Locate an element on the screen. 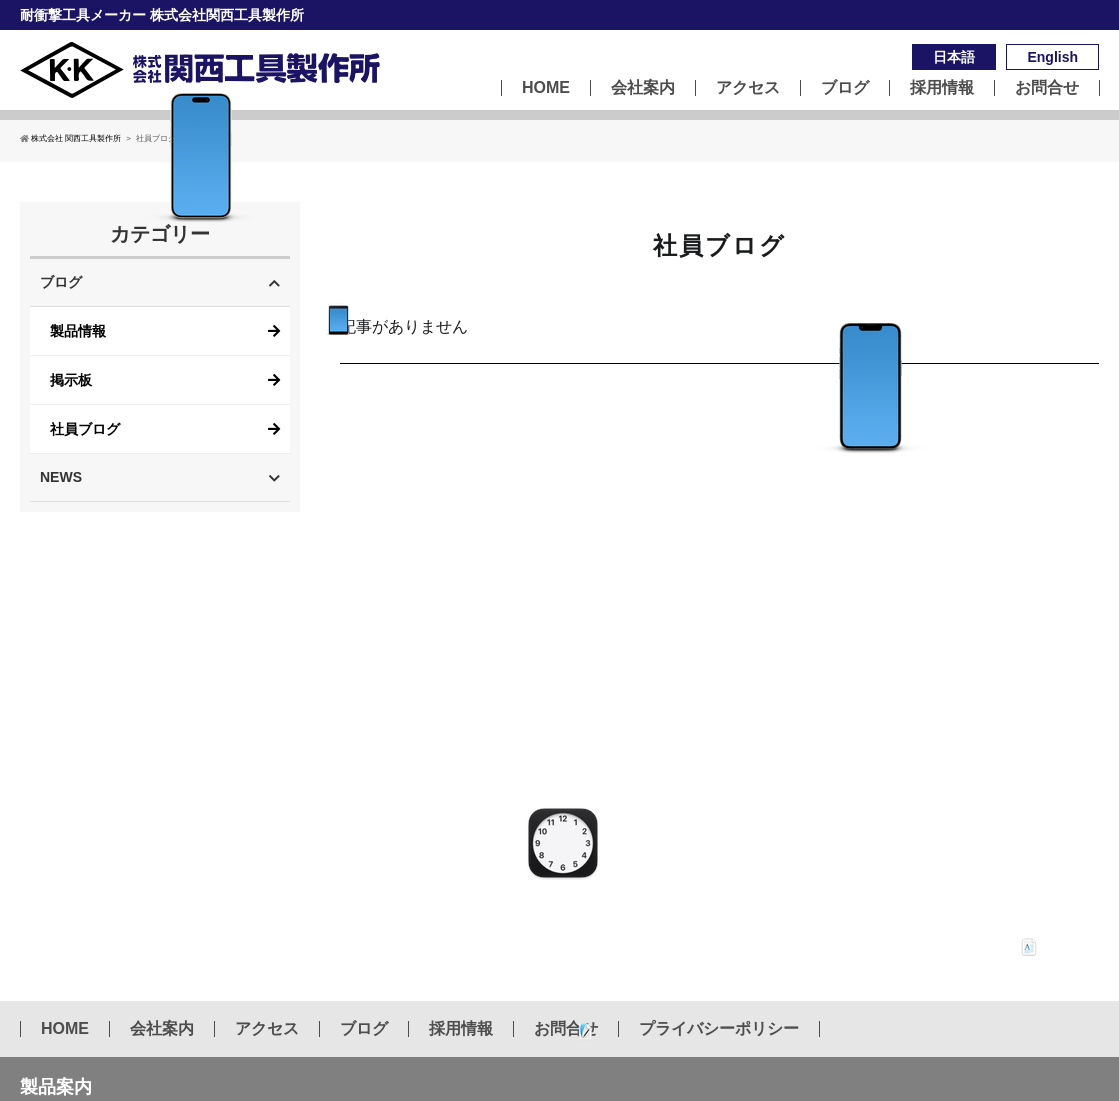  iPhone 15 device icon is located at coordinates (201, 158).